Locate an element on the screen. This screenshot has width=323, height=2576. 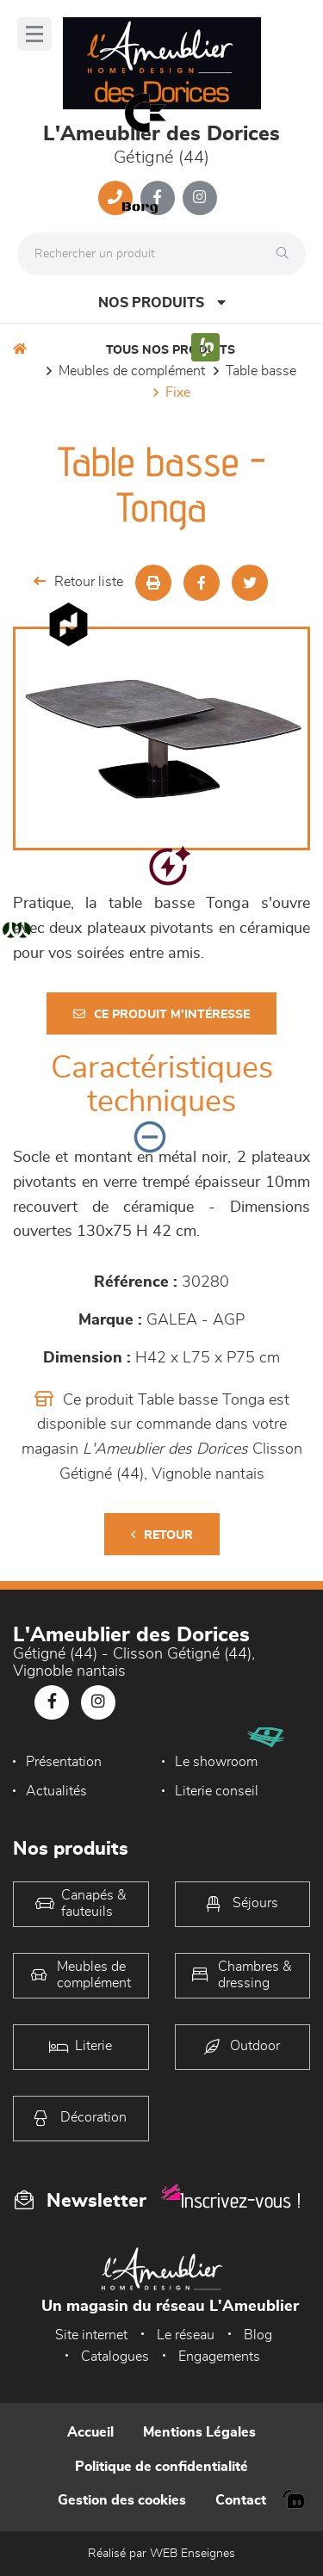
HashiCorp Nomad application logo is located at coordinates (68, 624).